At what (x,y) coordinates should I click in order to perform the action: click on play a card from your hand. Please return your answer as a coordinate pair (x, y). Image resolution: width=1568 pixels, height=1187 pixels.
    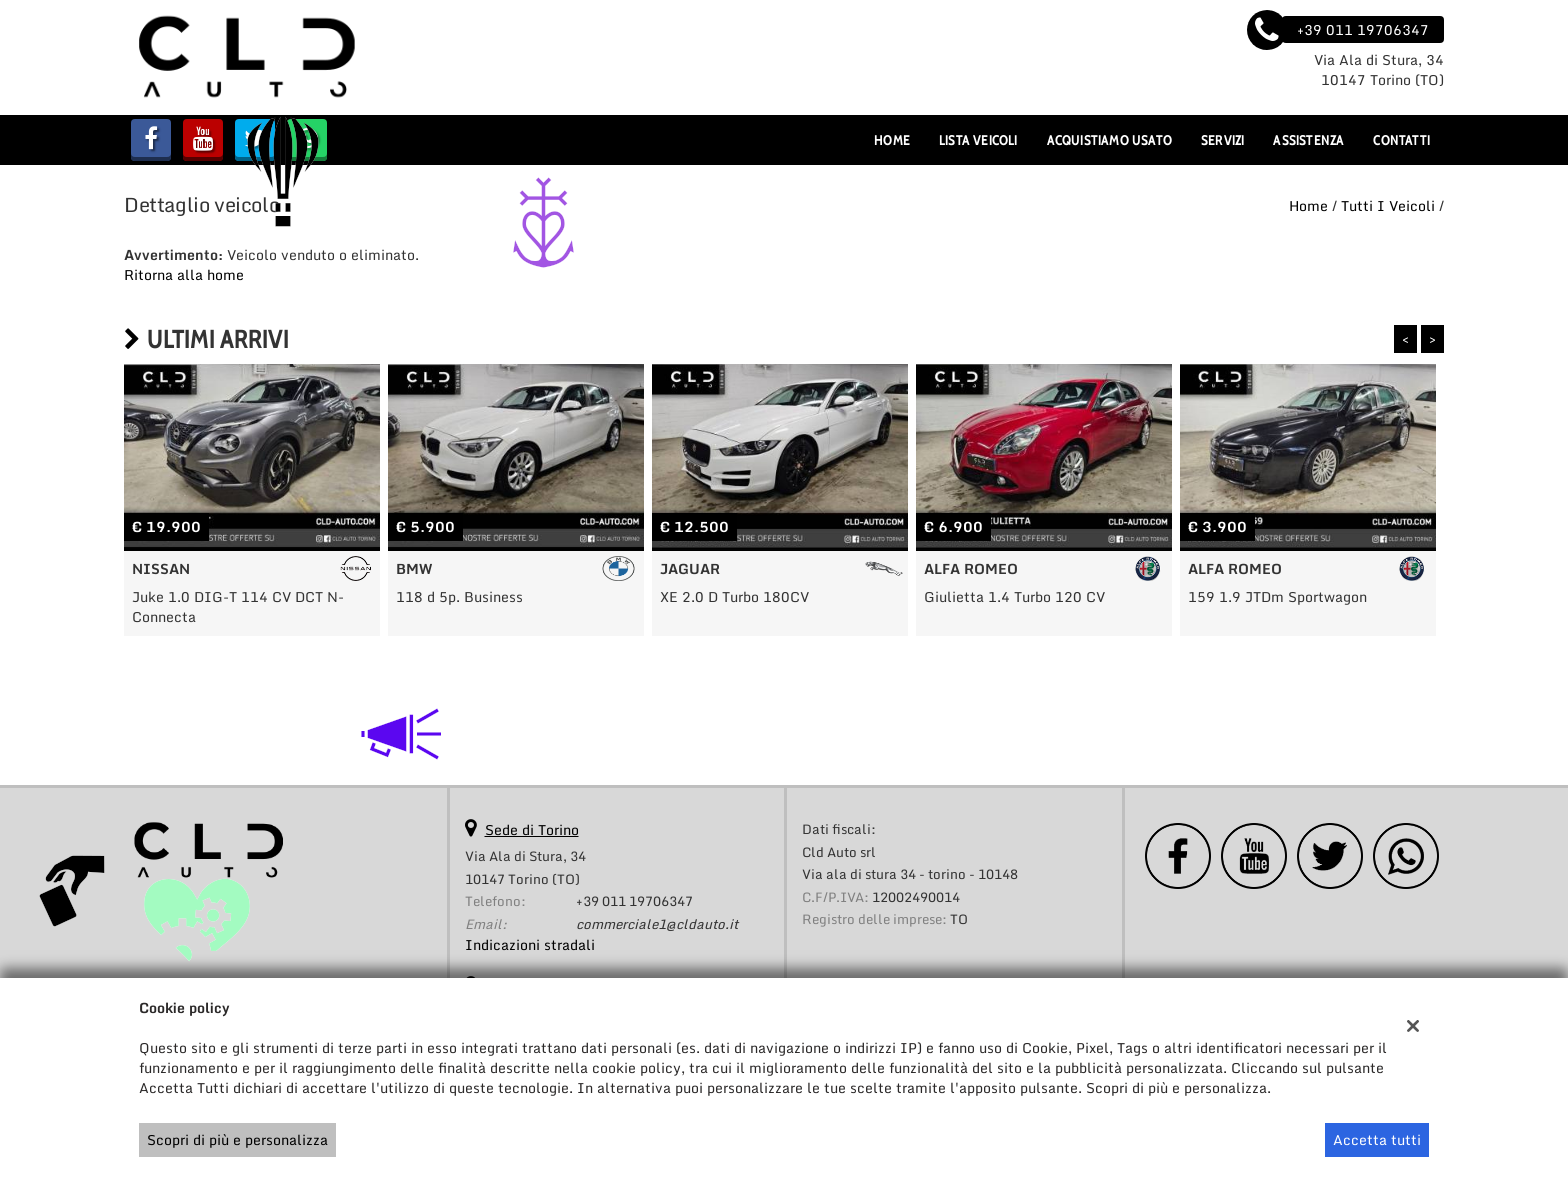
    Looking at the image, I should click on (72, 891).